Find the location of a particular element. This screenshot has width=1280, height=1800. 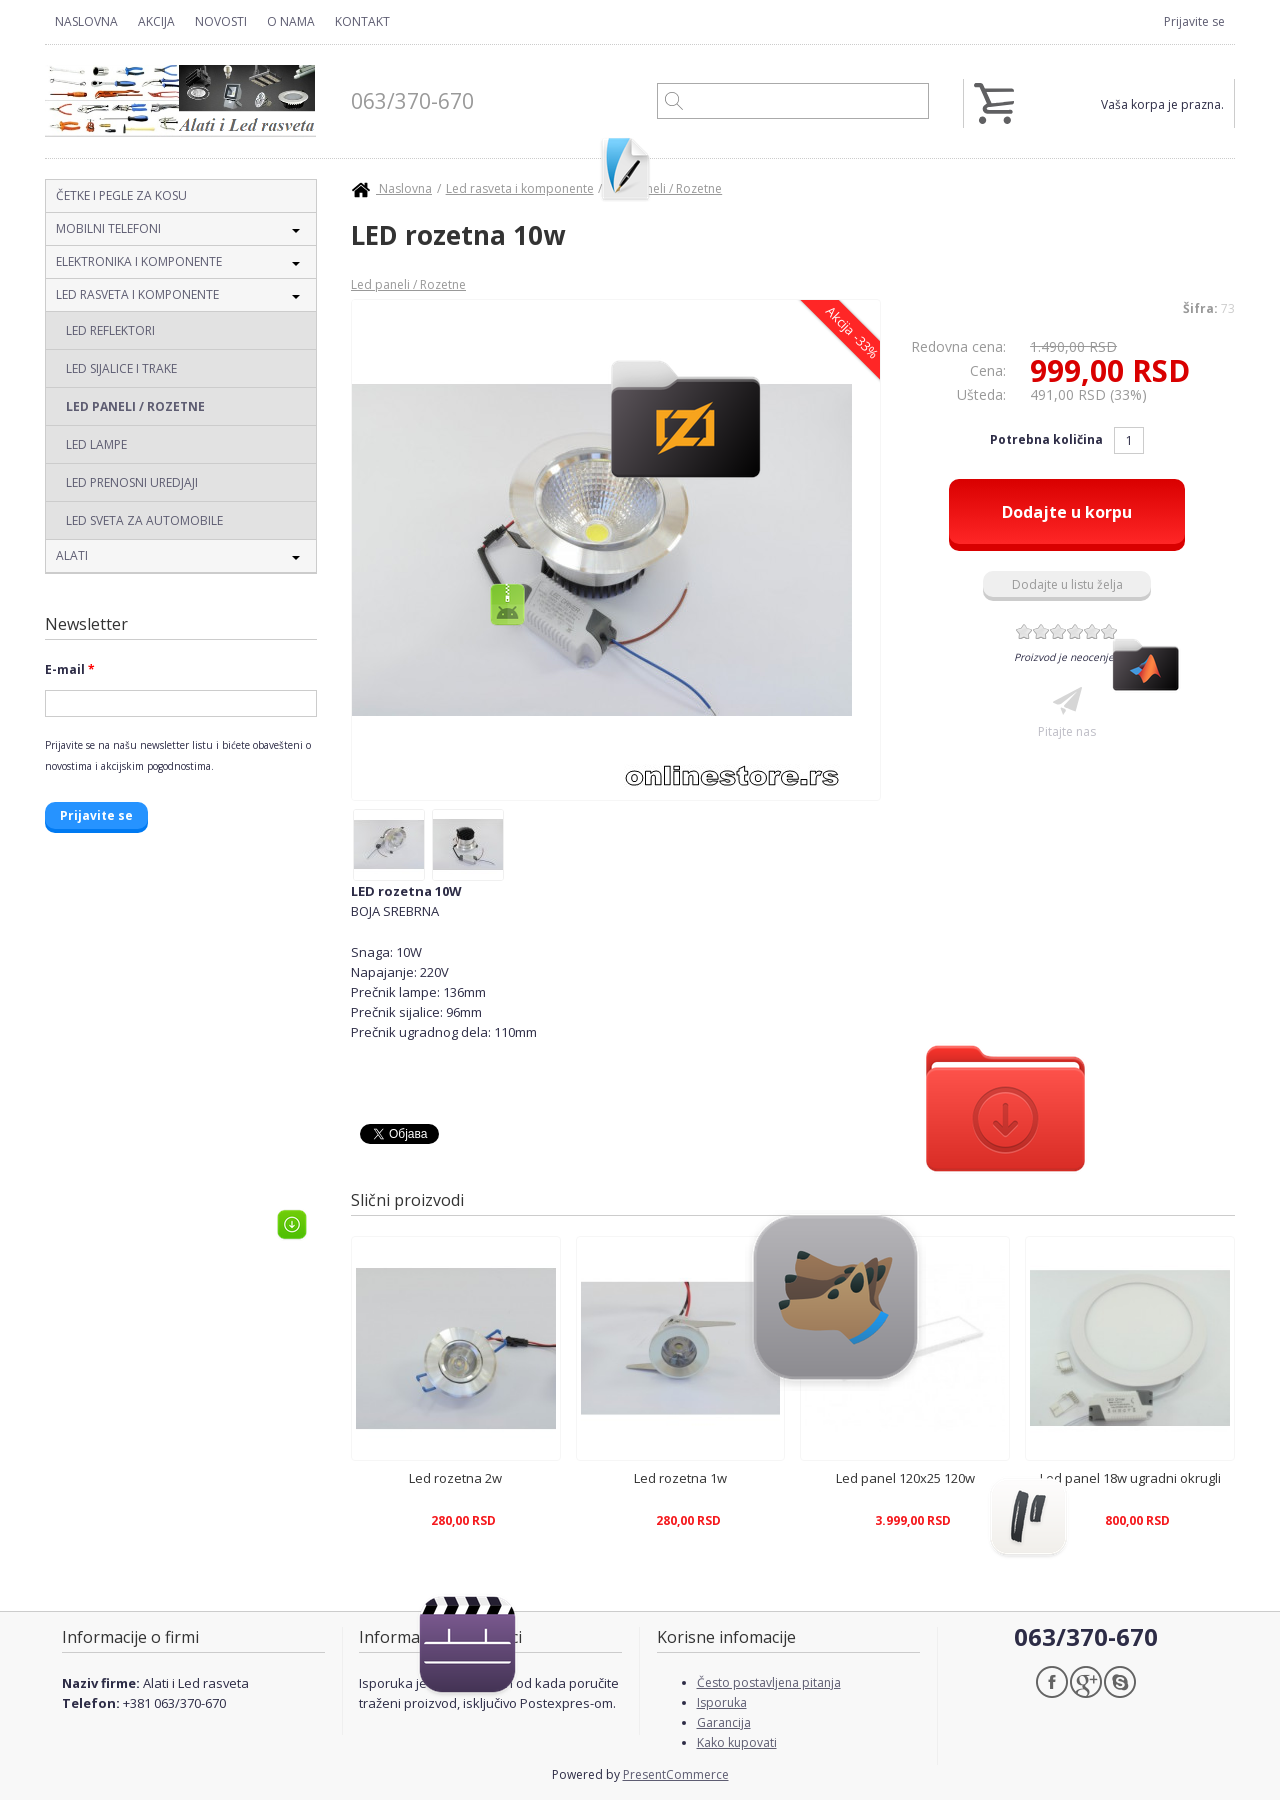

access your downloads folder is located at coordinates (1005, 1108).